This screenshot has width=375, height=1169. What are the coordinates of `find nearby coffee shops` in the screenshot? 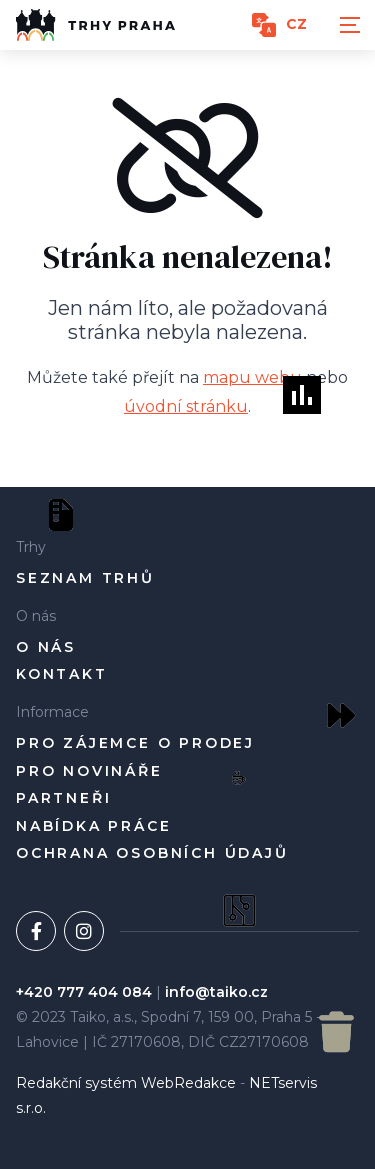 It's located at (239, 778).